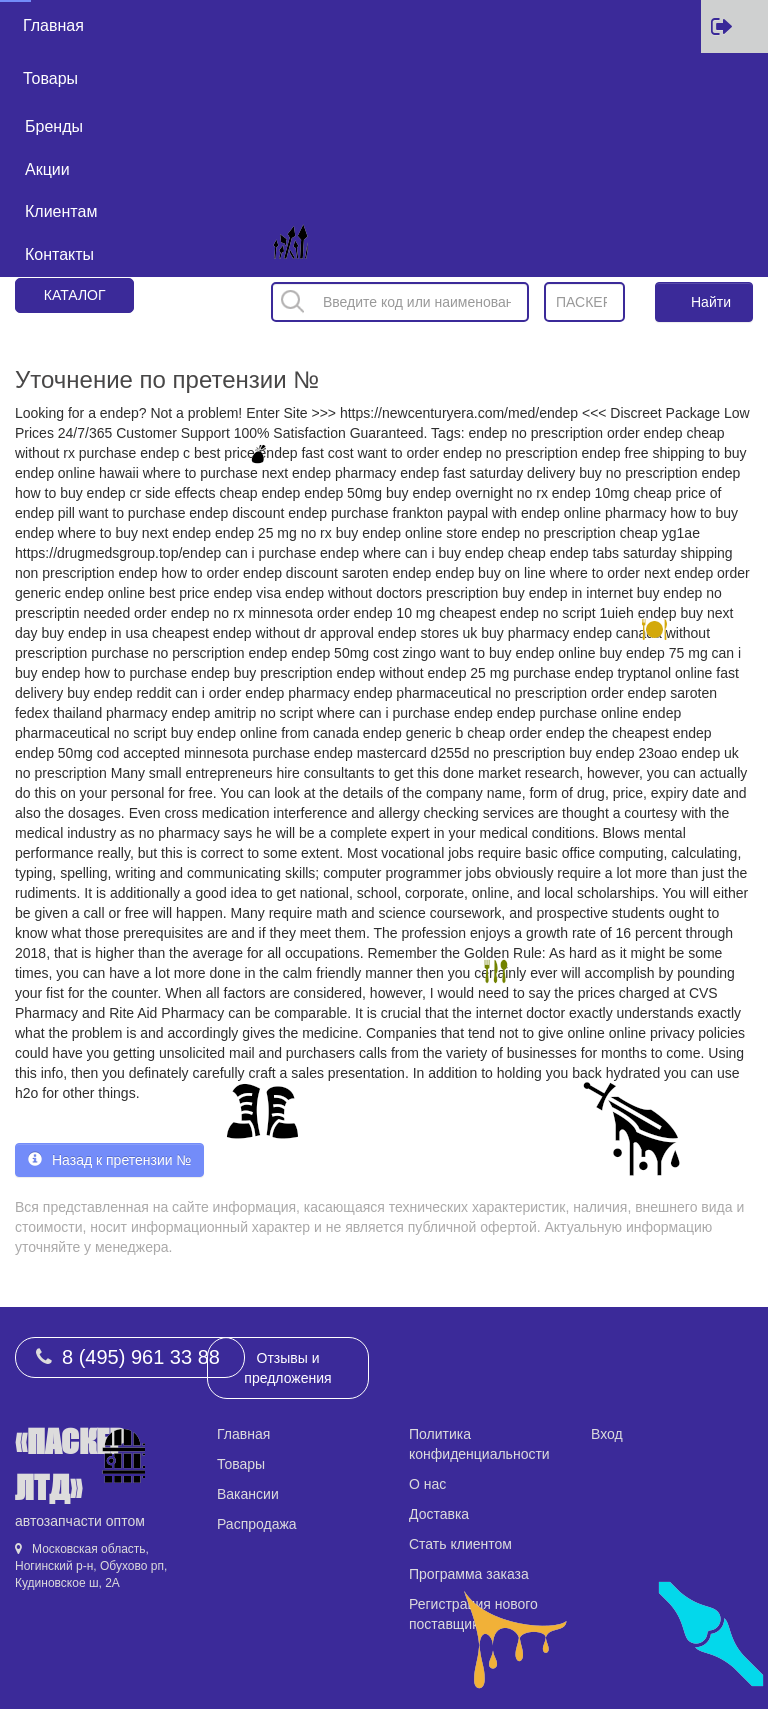 This screenshot has width=768, height=1709. I want to click on indicates bleeding or wound status effect in a game, so click(515, 1637).